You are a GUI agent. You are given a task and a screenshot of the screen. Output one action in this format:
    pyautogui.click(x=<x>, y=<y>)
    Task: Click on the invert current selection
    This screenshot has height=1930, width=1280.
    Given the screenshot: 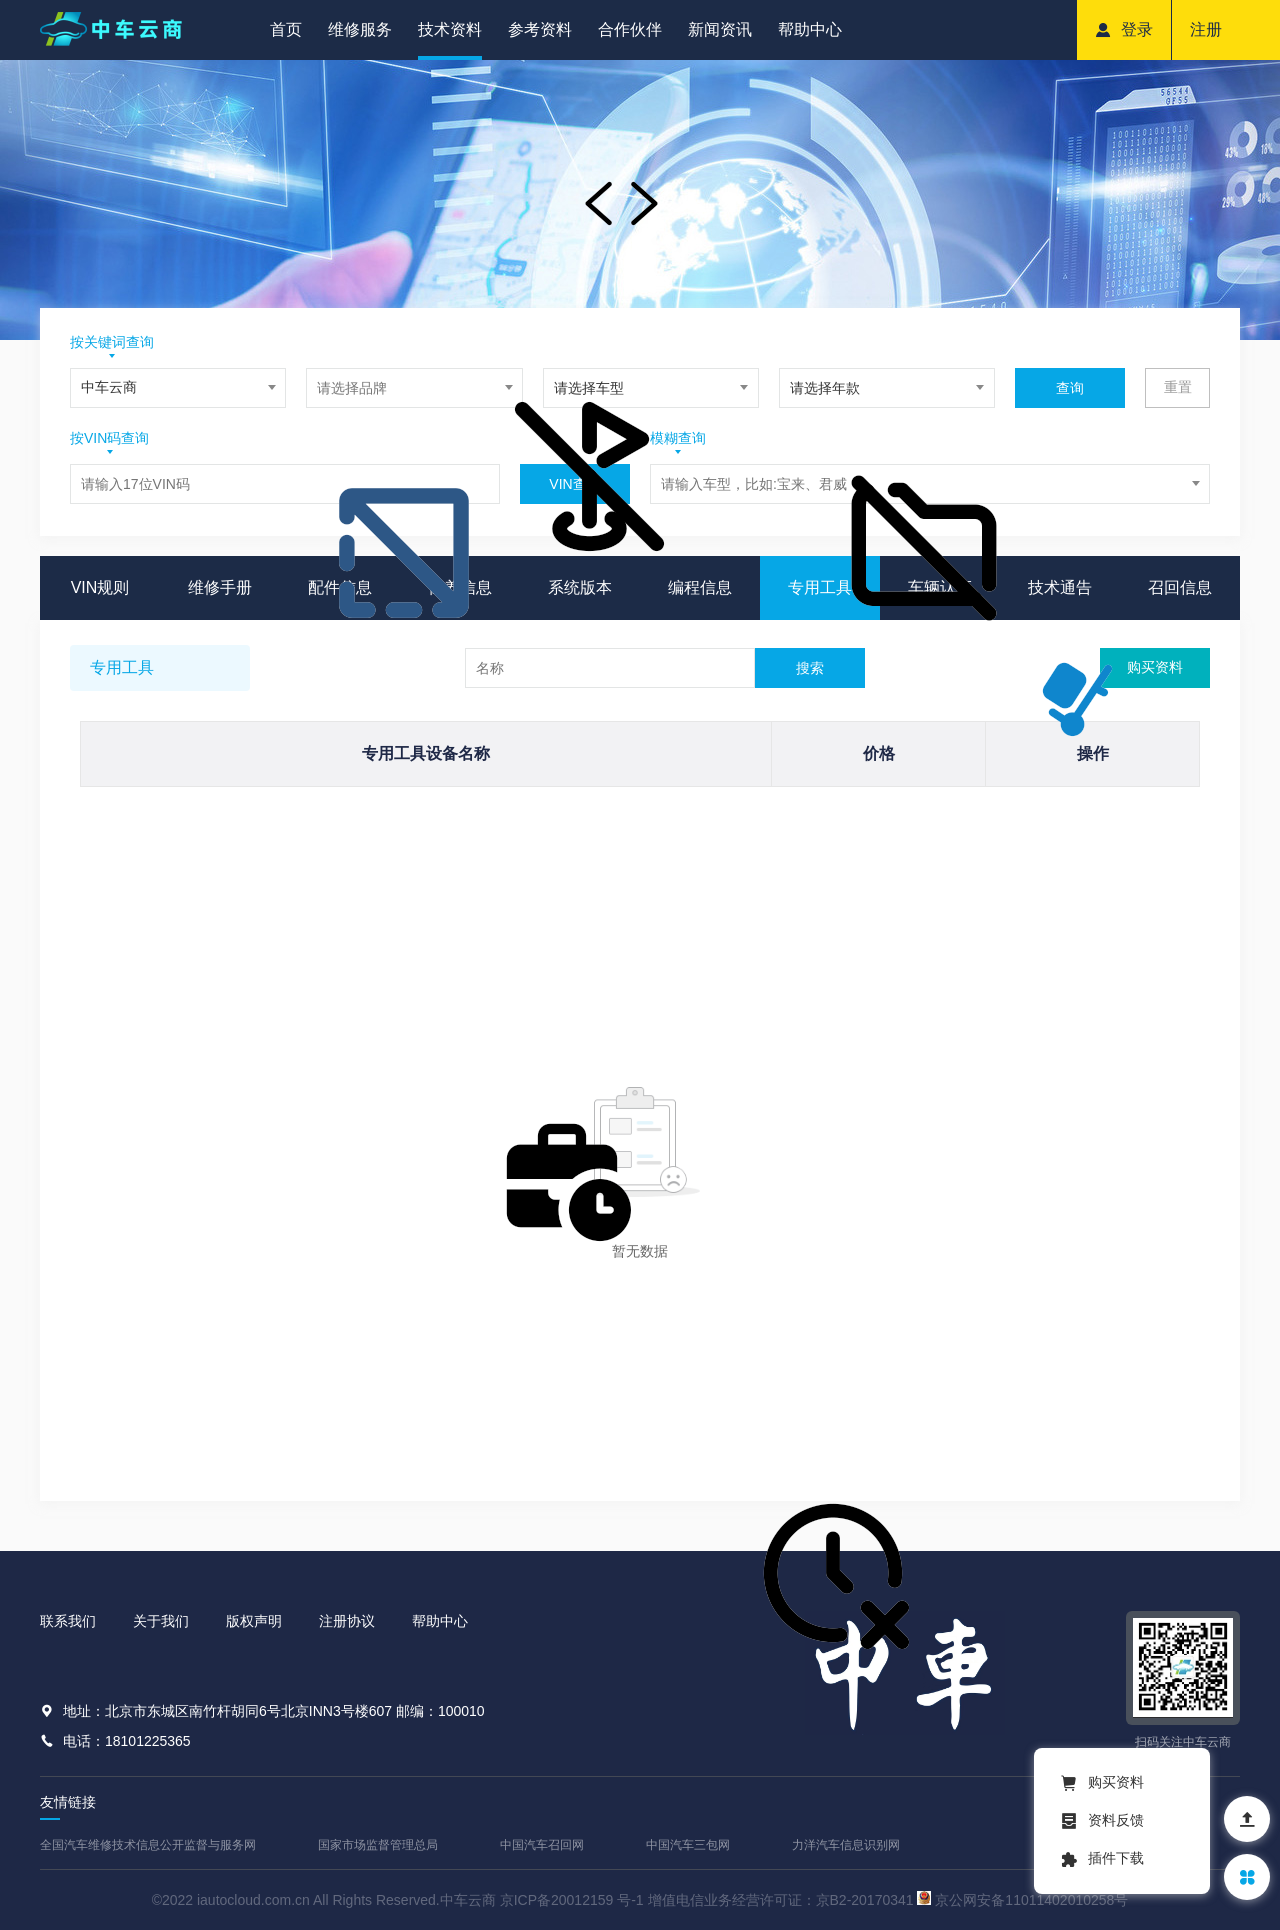 What is the action you would take?
    pyautogui.click(x=404, y=553)
    